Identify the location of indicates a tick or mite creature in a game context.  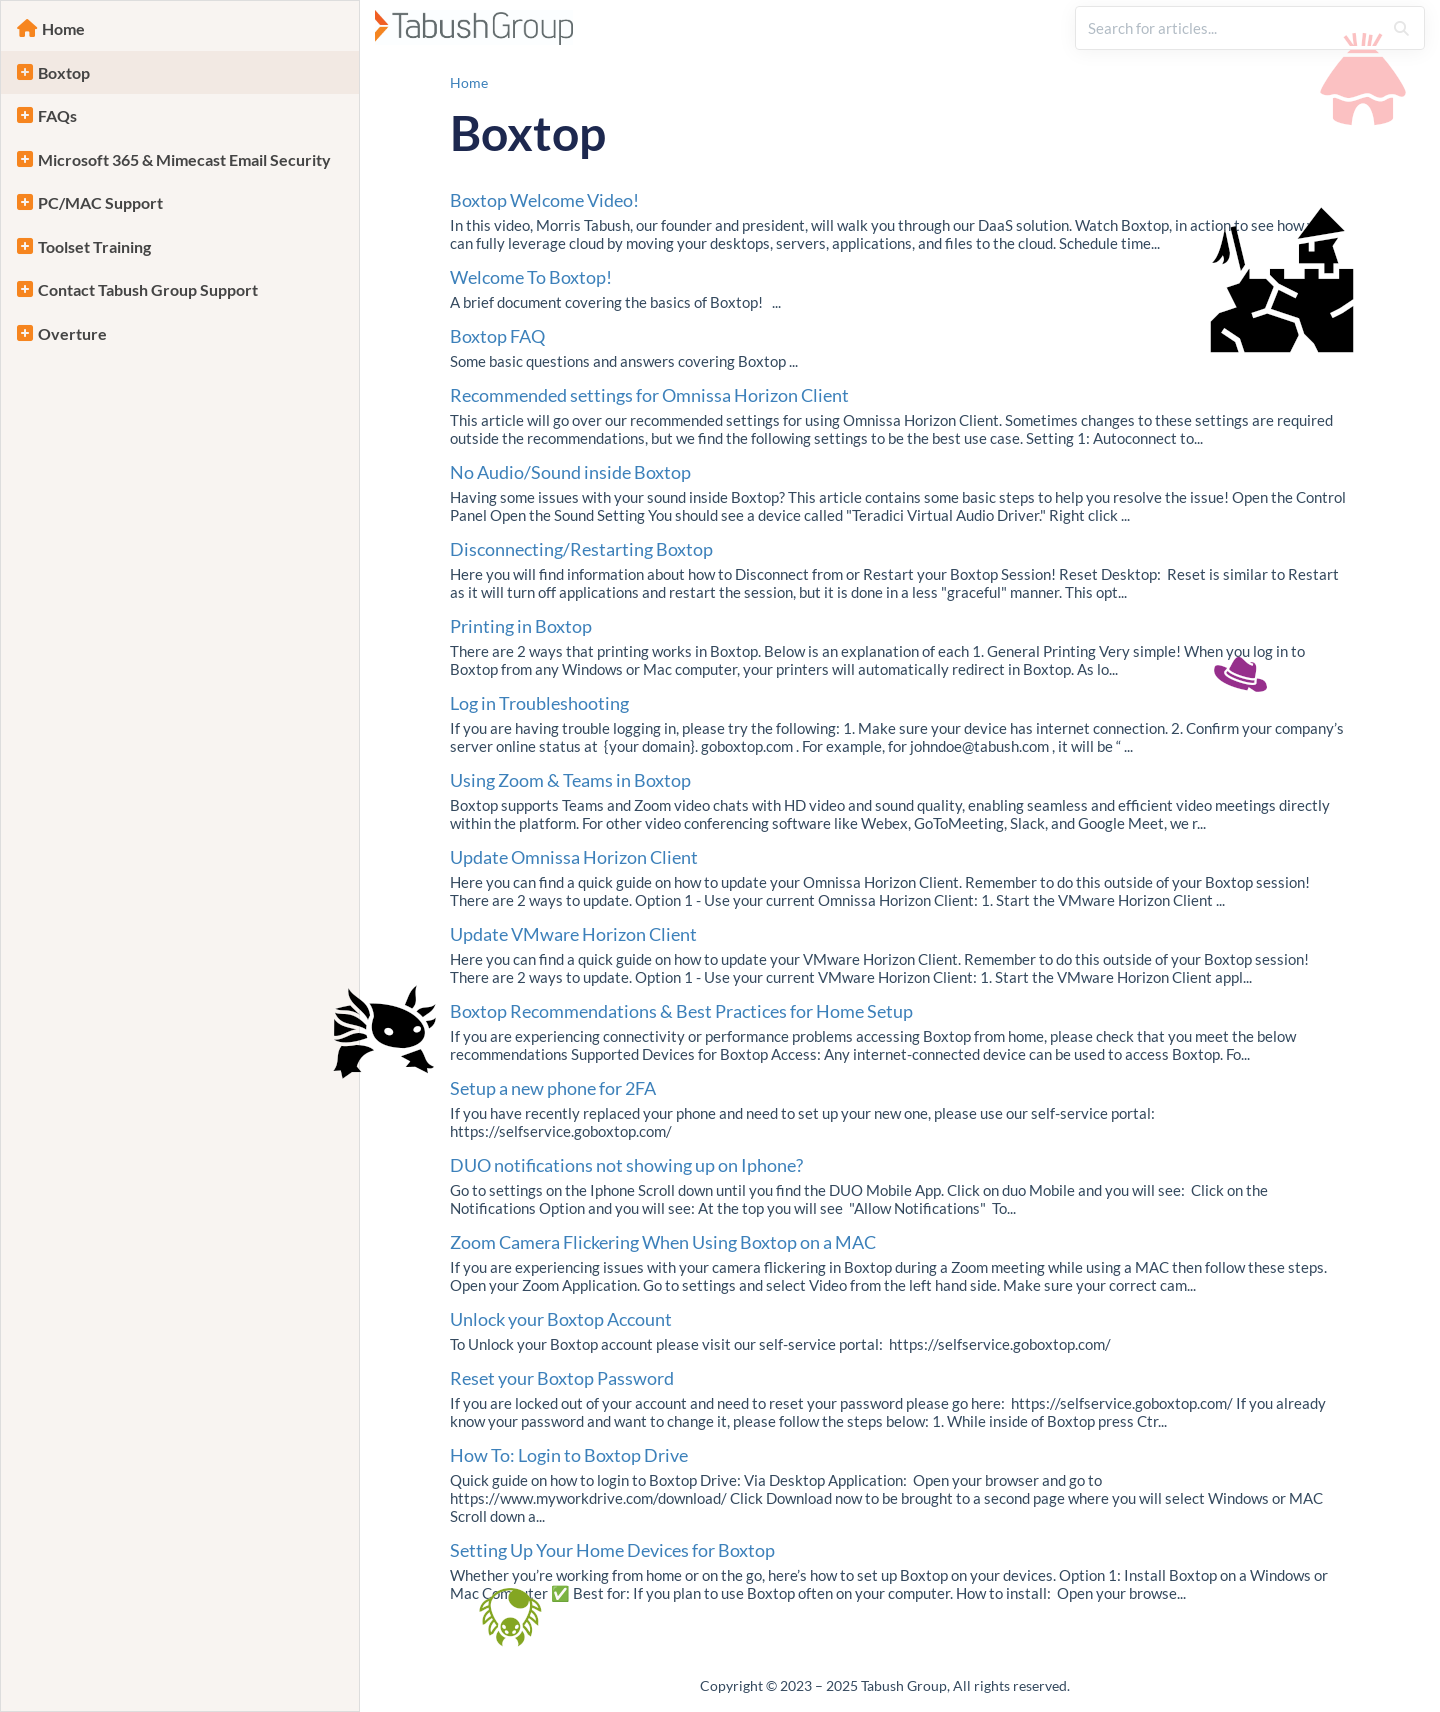
(509, 1617).